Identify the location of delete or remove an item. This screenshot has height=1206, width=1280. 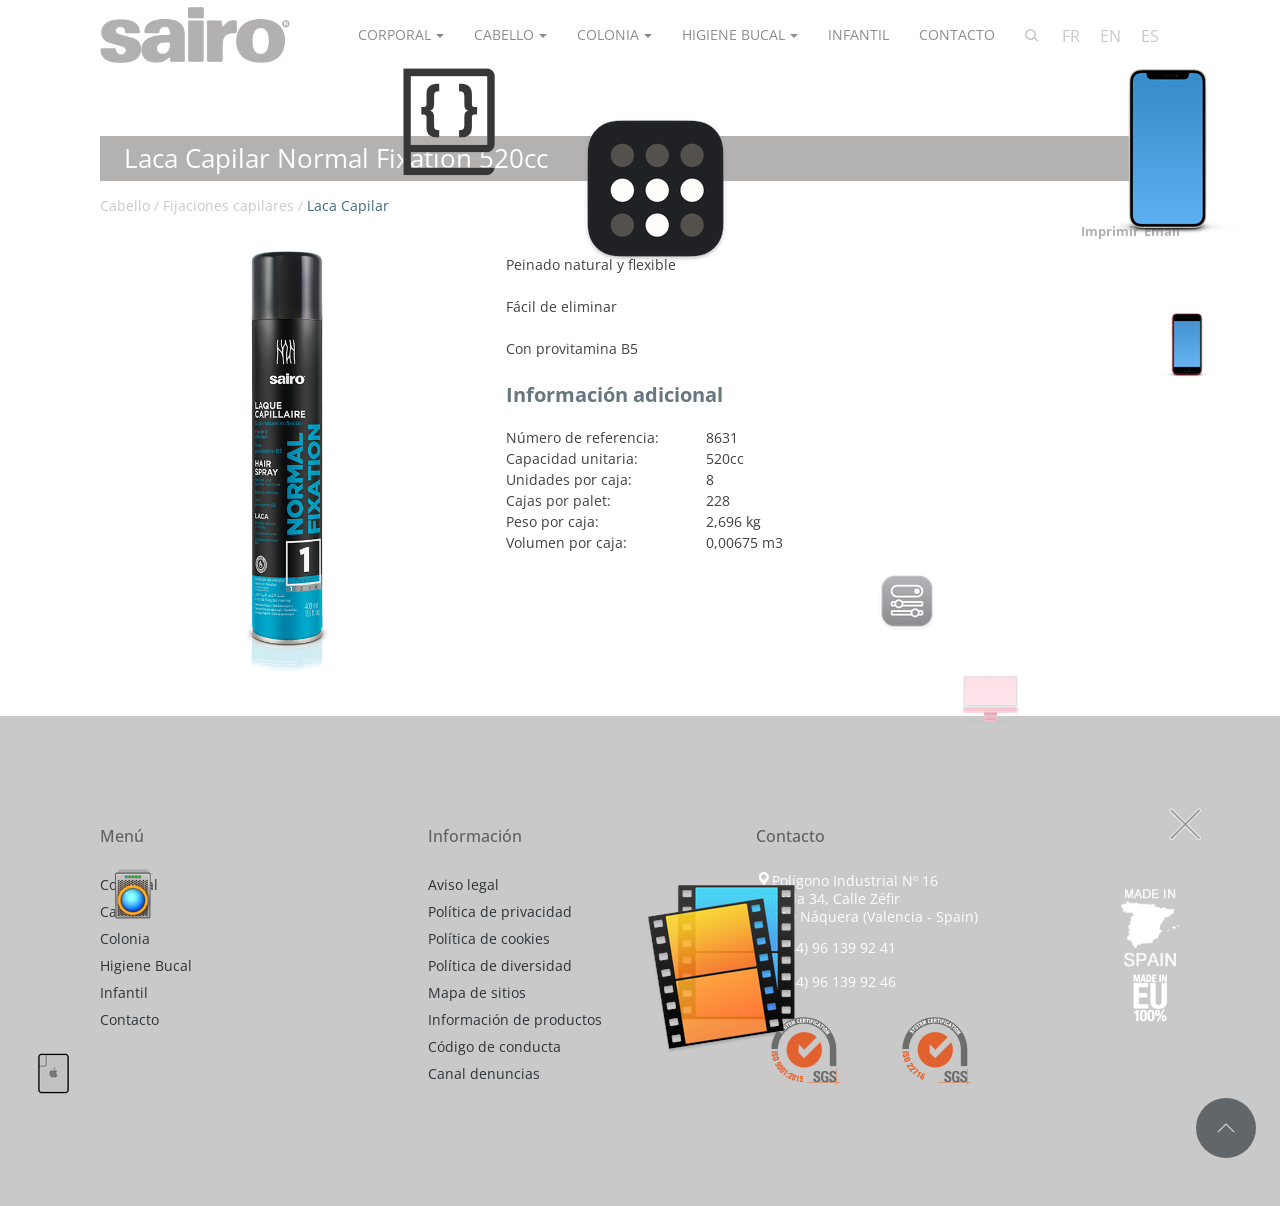
(1170, 809).